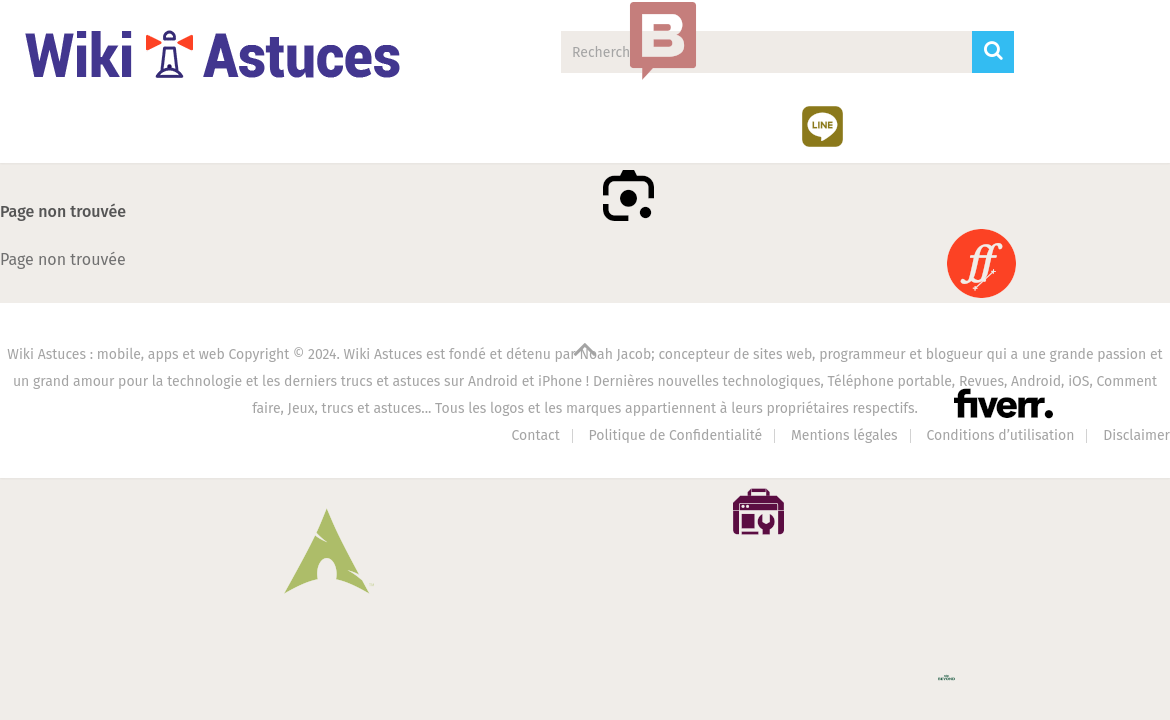 Image resolution: width=1170 pixels, height=720 pixels. What do you see at coordinates (946, 677) in the screenshot?
I see `open D&D Beyond app or website` at bounding box center [946, 677].